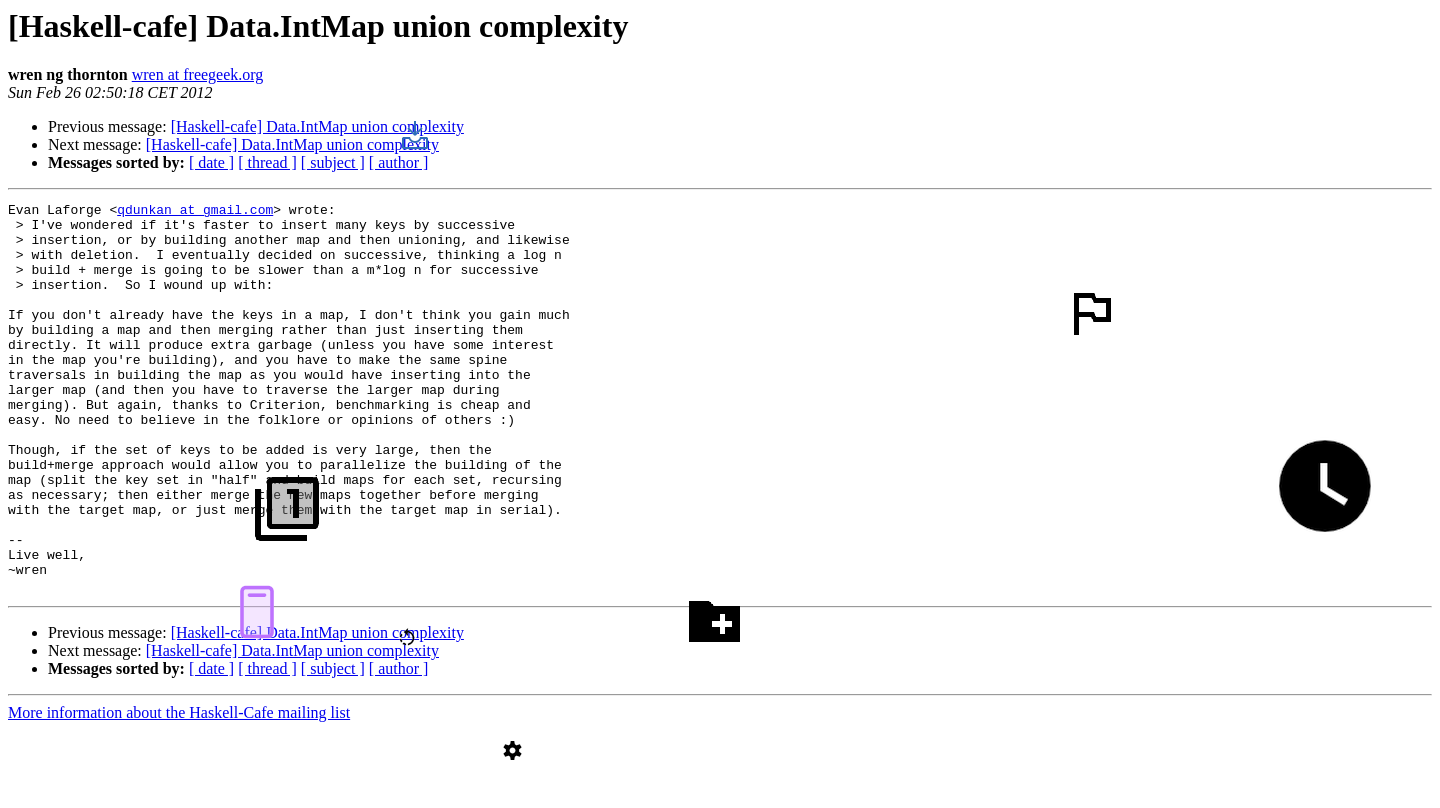 The height and width of the screenshot is (808, 1440). What do you see at coordinates (287, 509) in the screenshot?
I see `indicates first item in a numbered sequence` at bounding box center [287, 509].